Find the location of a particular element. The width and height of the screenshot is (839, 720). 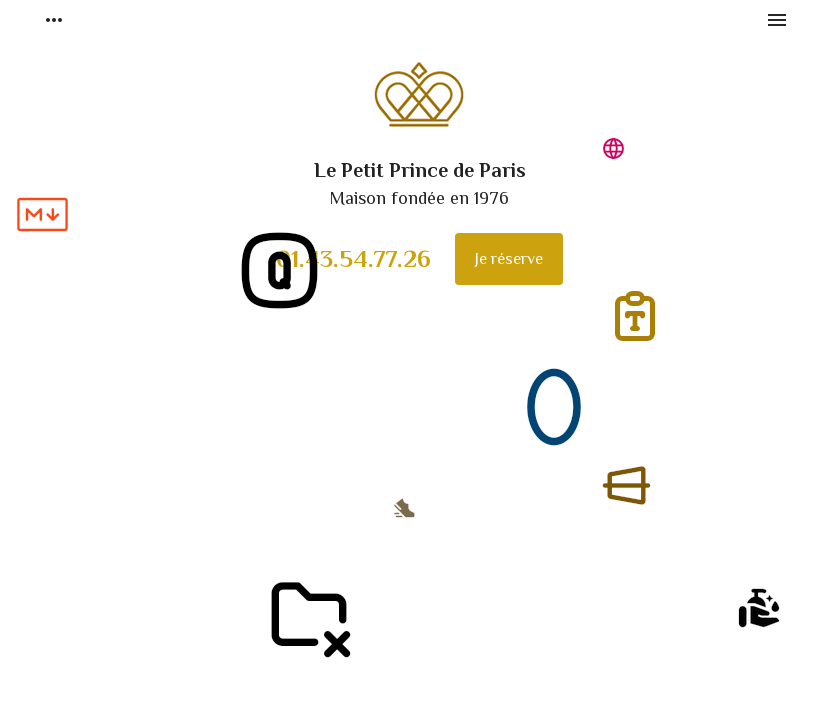

hand washing or hygiene reminder is located at coordinates (760, 608).